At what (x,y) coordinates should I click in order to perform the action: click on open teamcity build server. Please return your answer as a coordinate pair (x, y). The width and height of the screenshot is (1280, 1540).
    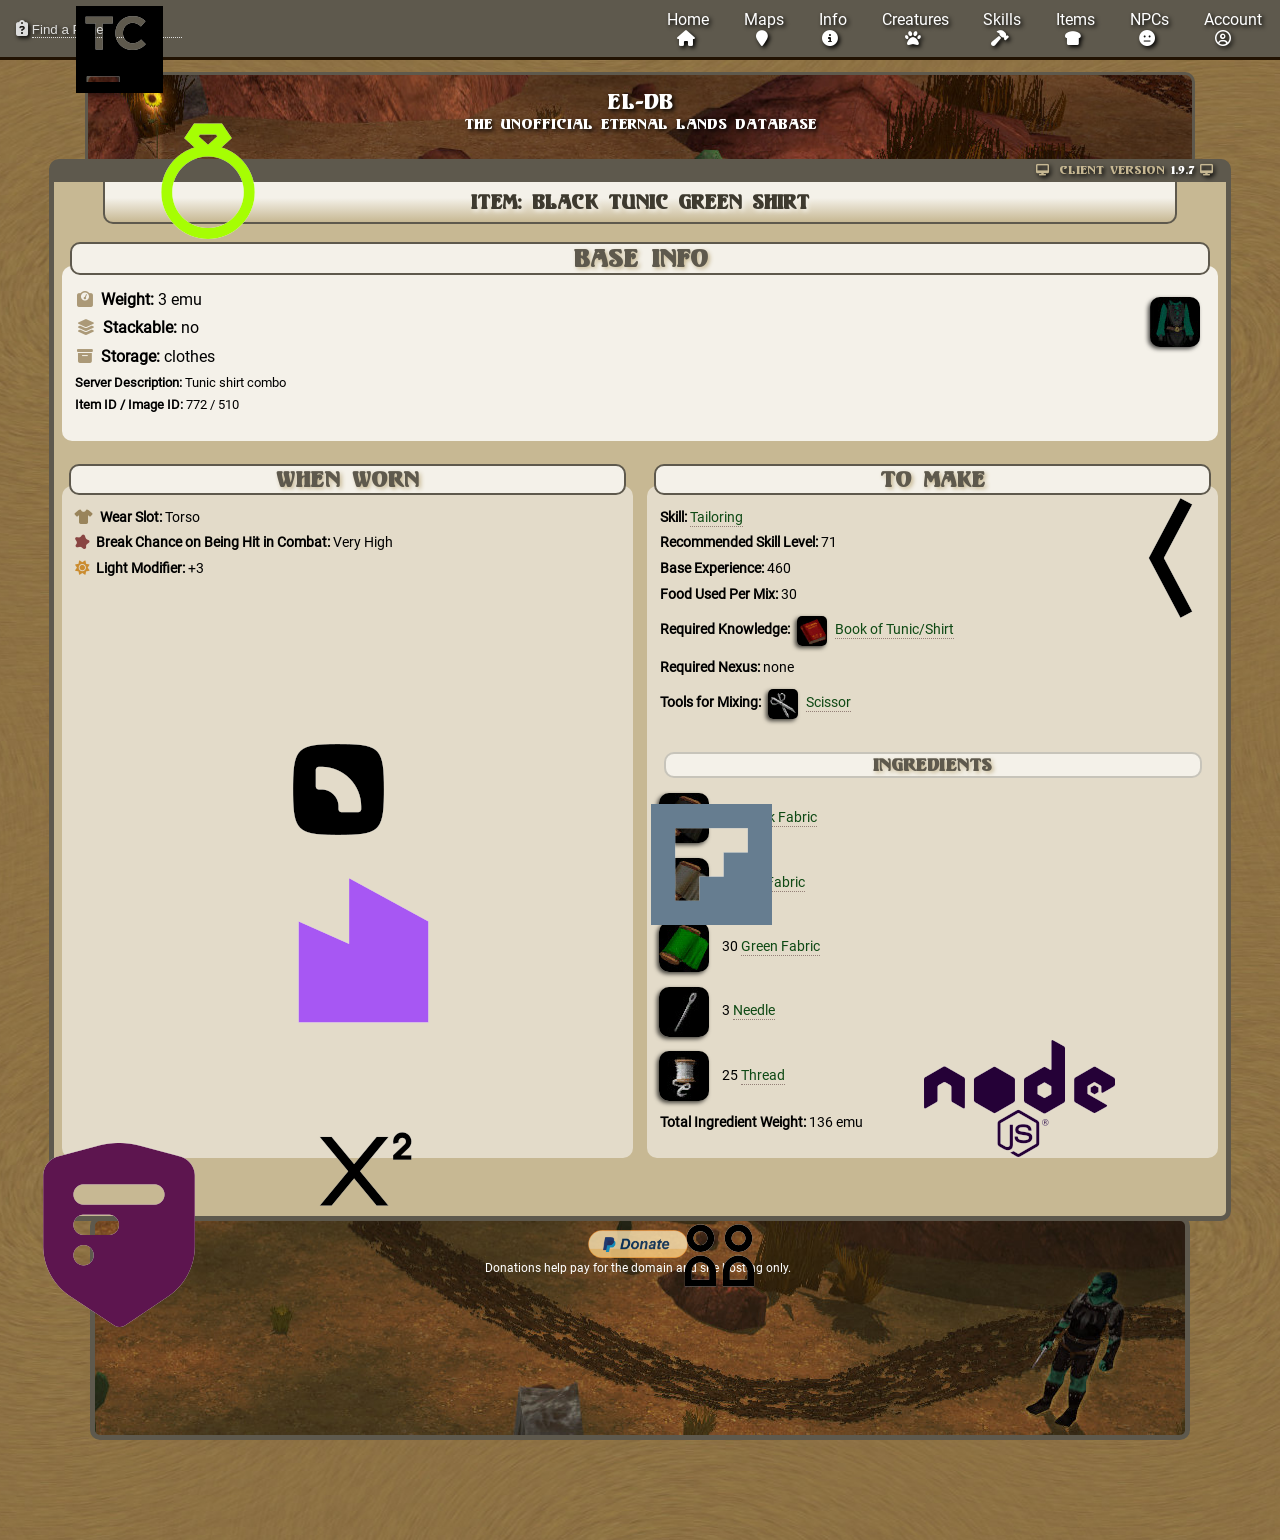
    Looking at the image, I should click on (119, 49).